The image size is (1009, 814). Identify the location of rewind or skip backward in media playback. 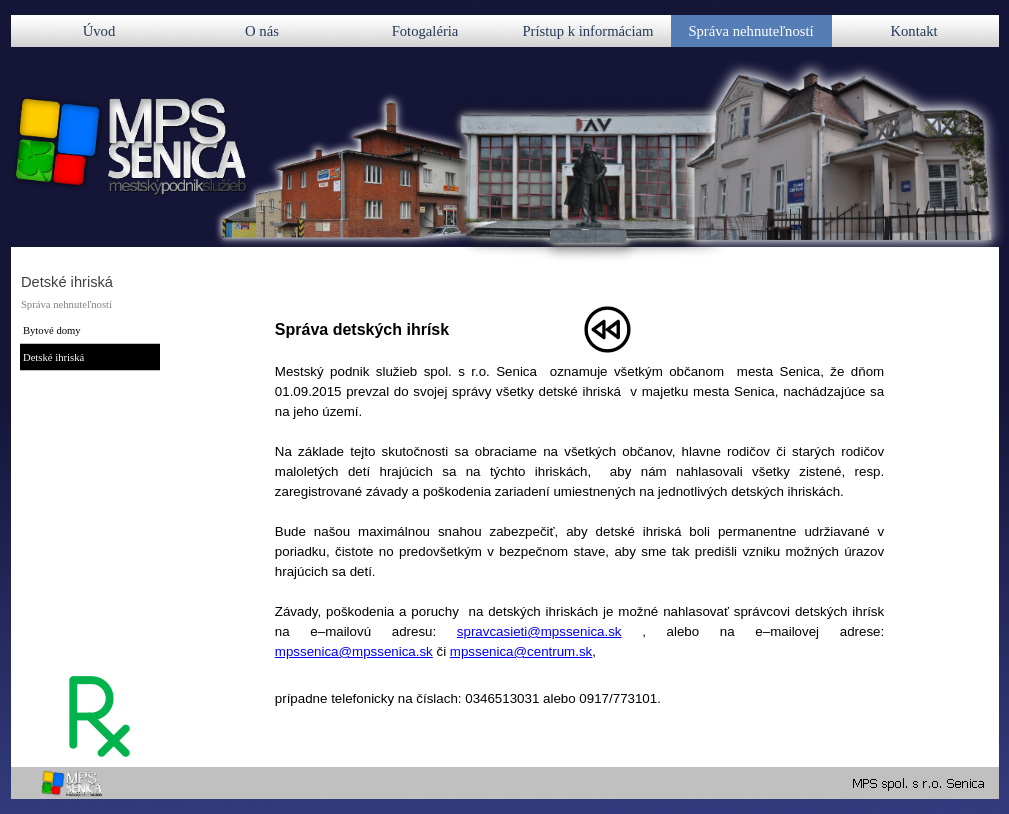
(607, 329).